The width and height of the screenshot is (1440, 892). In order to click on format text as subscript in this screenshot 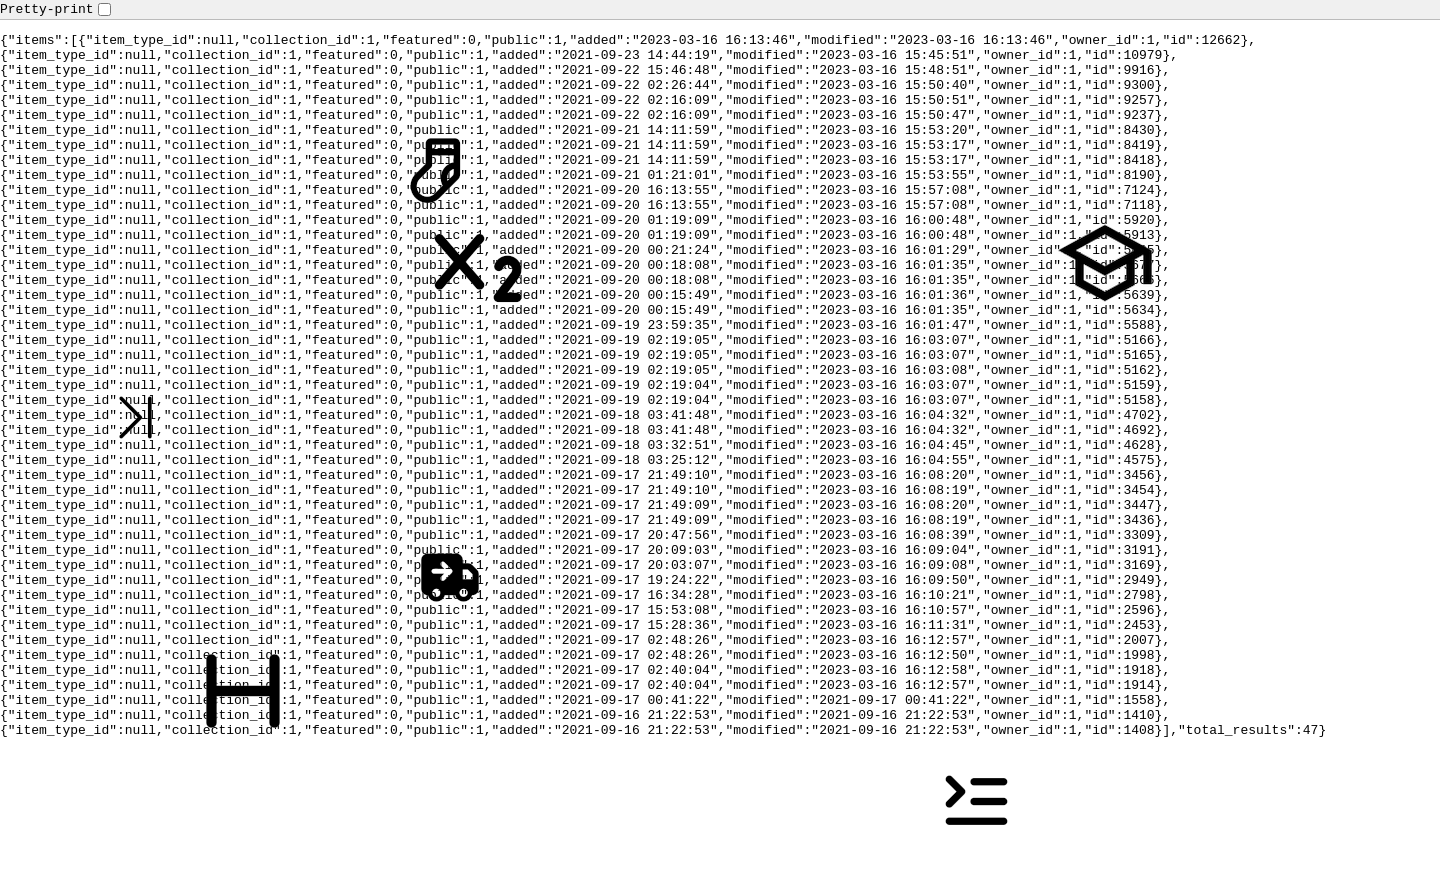, I will do `click(473, 266)`.